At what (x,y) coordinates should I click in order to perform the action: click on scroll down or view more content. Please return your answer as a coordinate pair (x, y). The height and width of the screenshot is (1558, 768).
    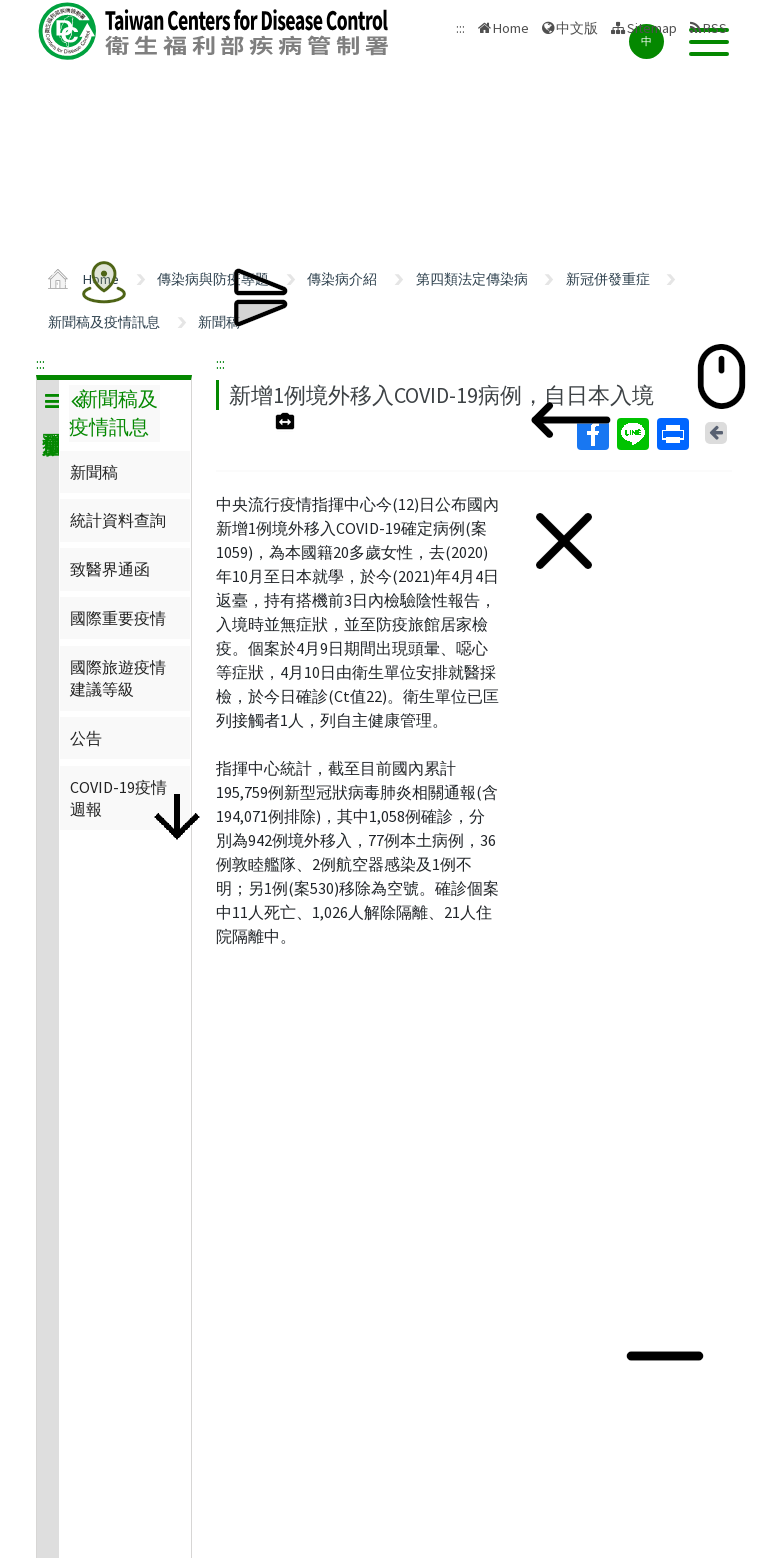
    Looking at the image, I should click on (177, 817).